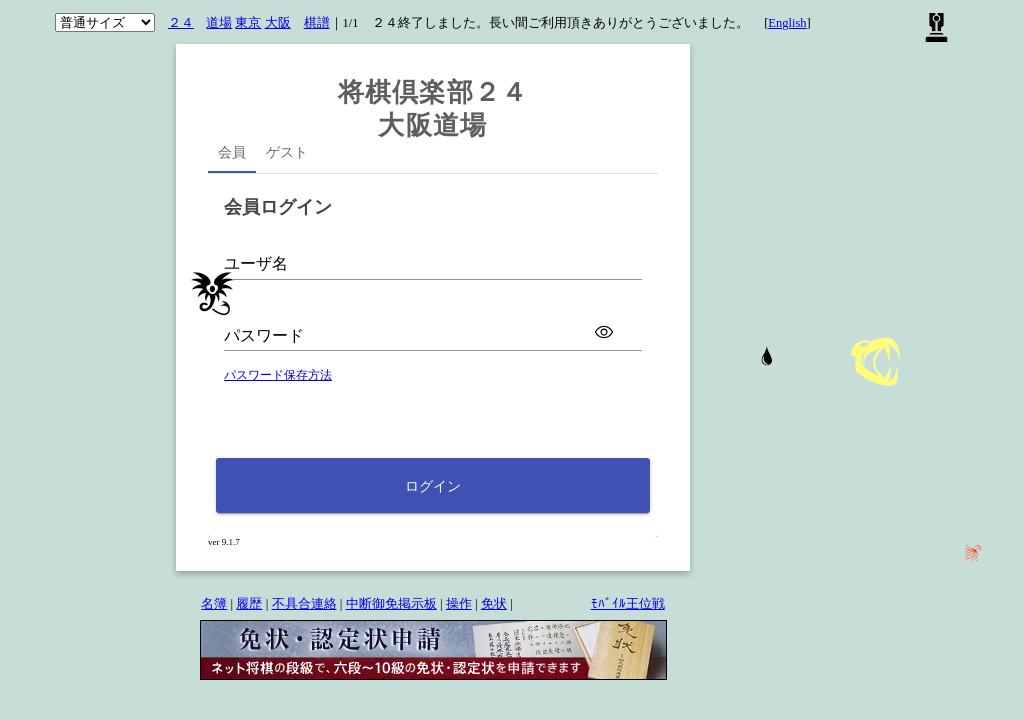 The height and width of the screenshot is (720, 1024). I want to click on indicates water or liquid-related feature, so click(766, 355).